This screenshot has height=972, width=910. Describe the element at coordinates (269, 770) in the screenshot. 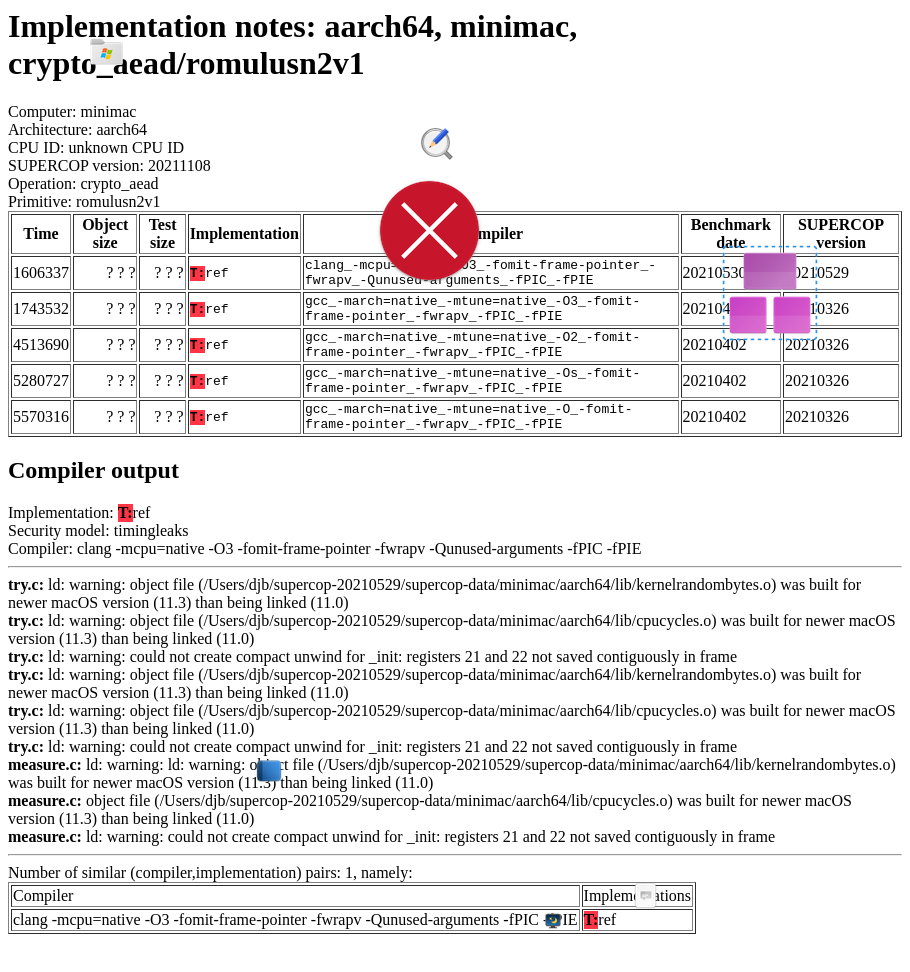

I see `access your desktop folder` at that location.